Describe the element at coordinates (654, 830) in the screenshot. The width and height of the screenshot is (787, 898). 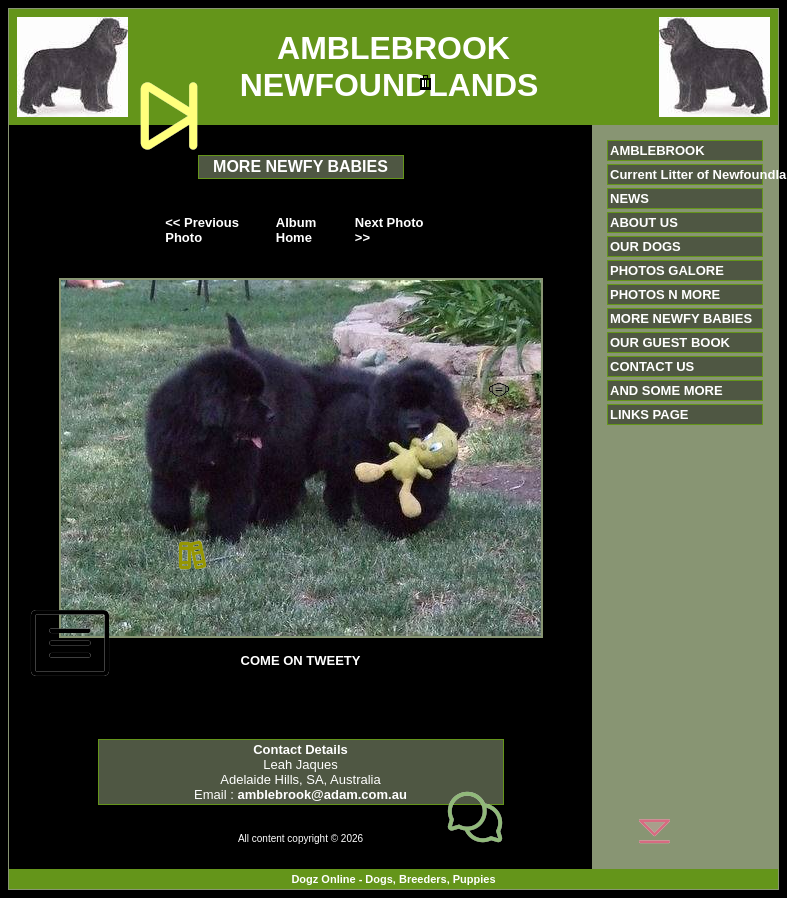
I see `expand content below` at that location.